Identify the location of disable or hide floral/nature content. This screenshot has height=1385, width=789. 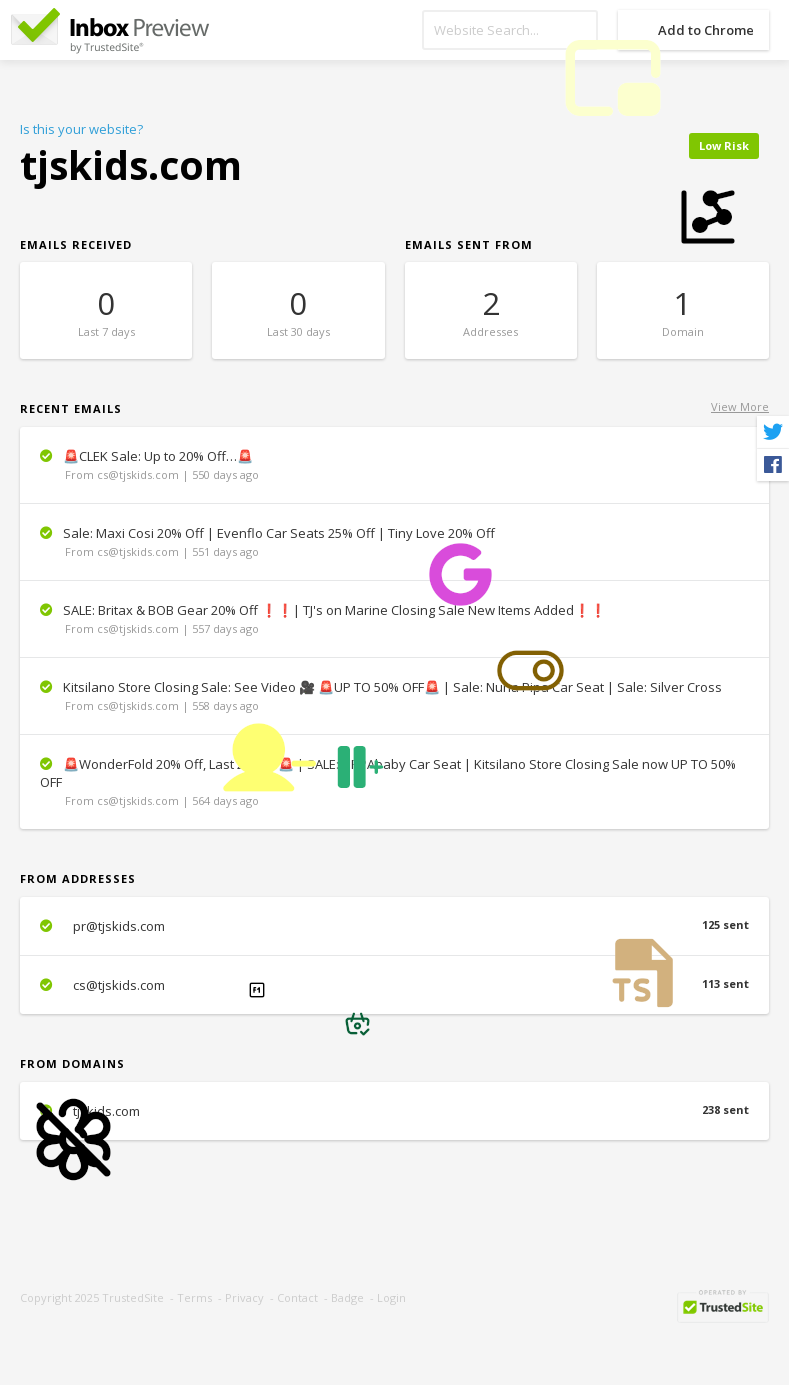
(73, 1139).